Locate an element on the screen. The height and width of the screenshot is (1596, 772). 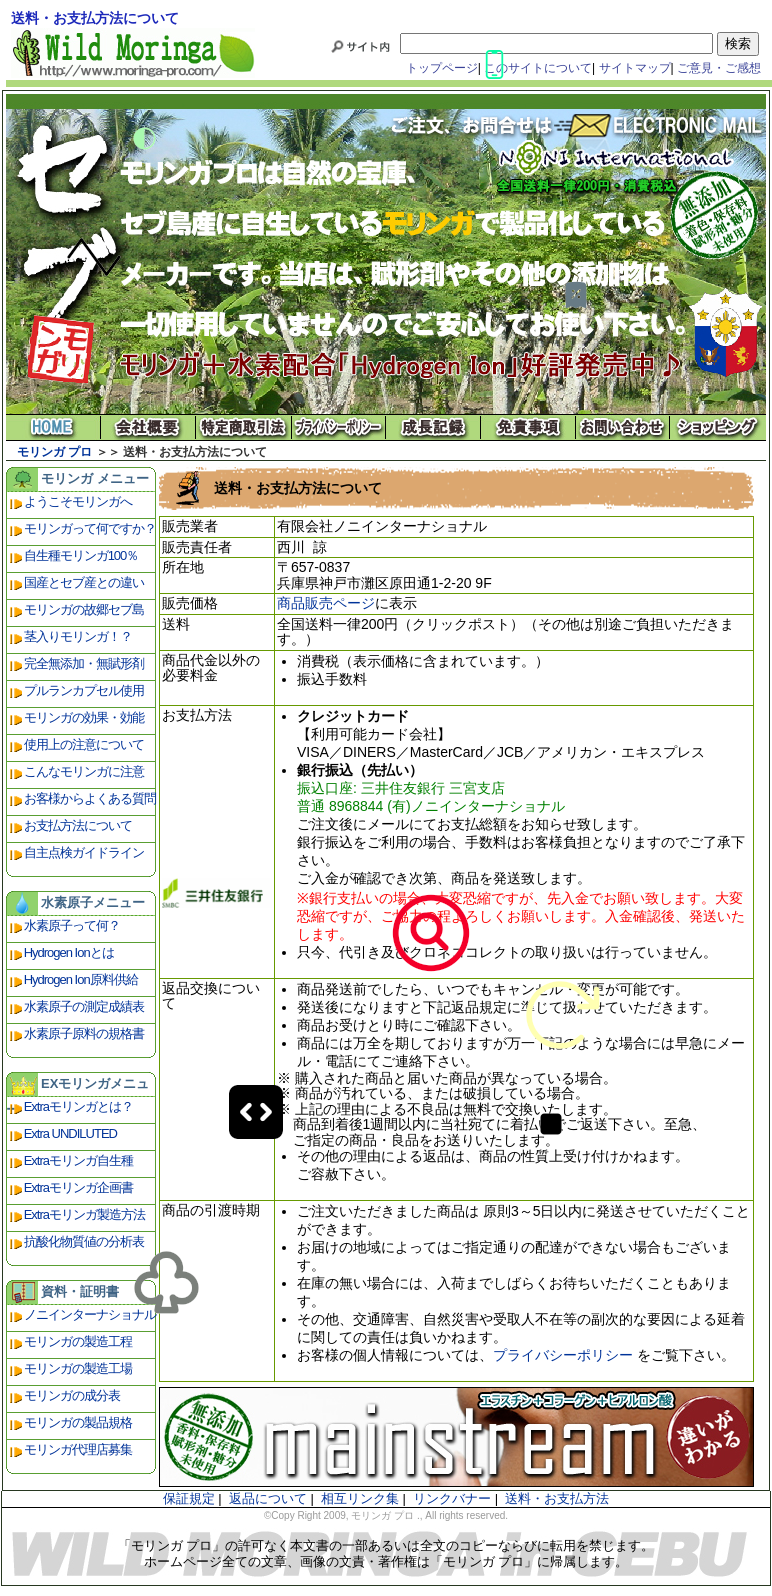
tap to search is located at coordinates (431, 933).